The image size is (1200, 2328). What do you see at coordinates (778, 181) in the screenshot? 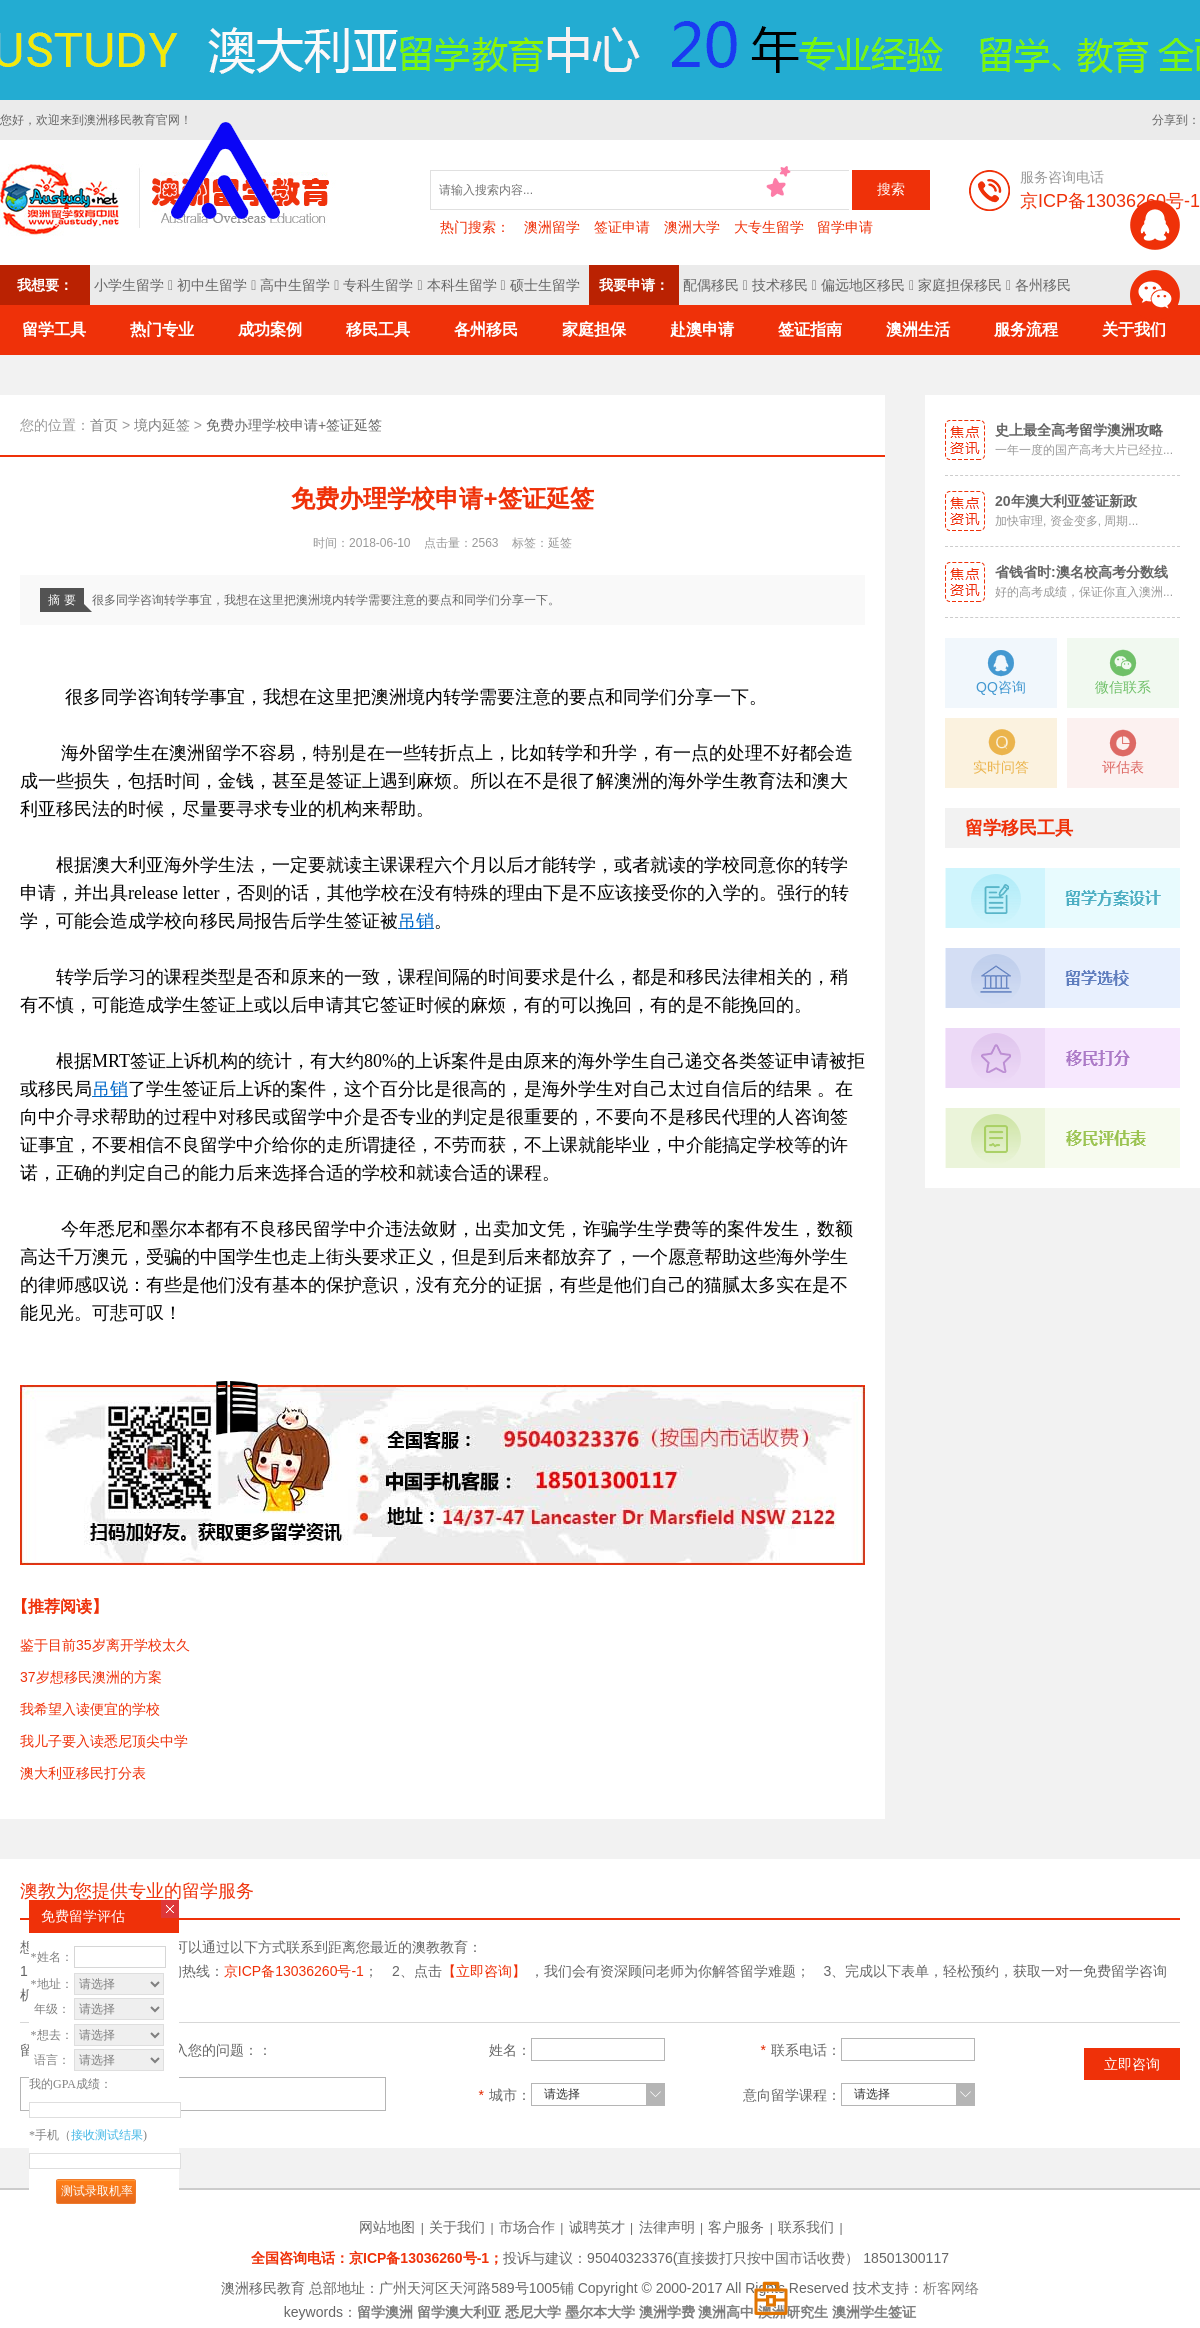
I see `open Anki flashcard application` at bounding box center [778, 181].